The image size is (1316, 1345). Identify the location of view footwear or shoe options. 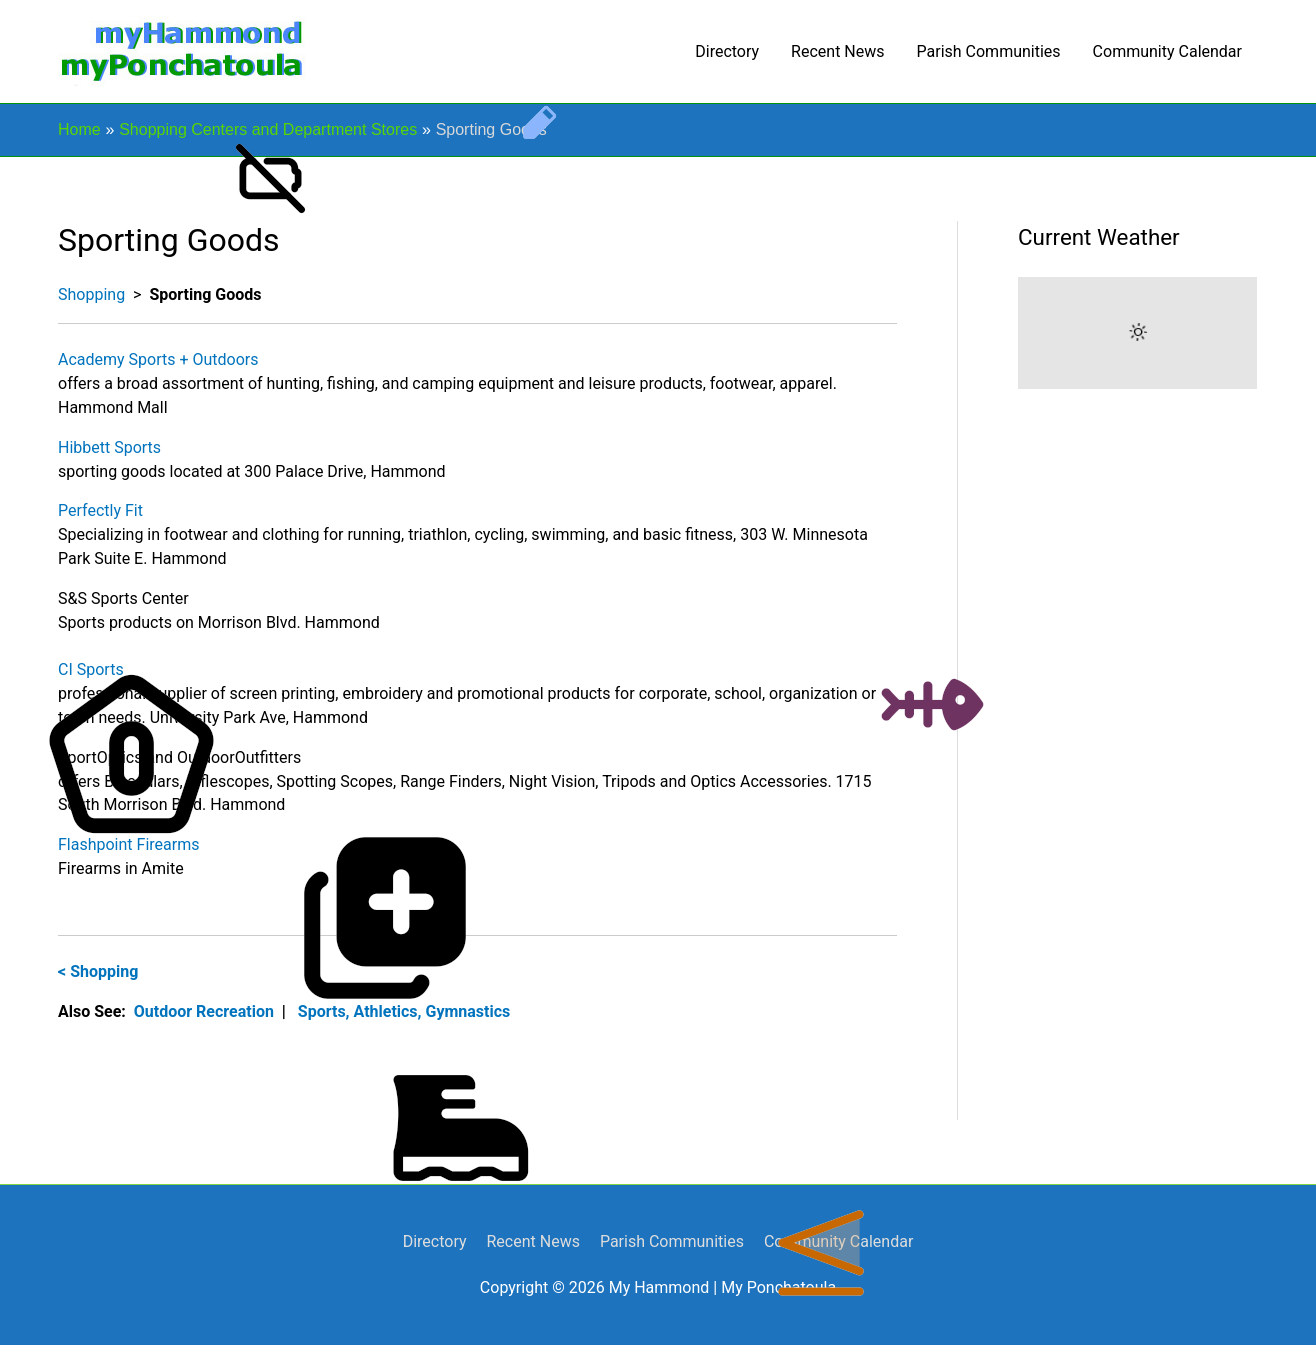
(456, 1128).